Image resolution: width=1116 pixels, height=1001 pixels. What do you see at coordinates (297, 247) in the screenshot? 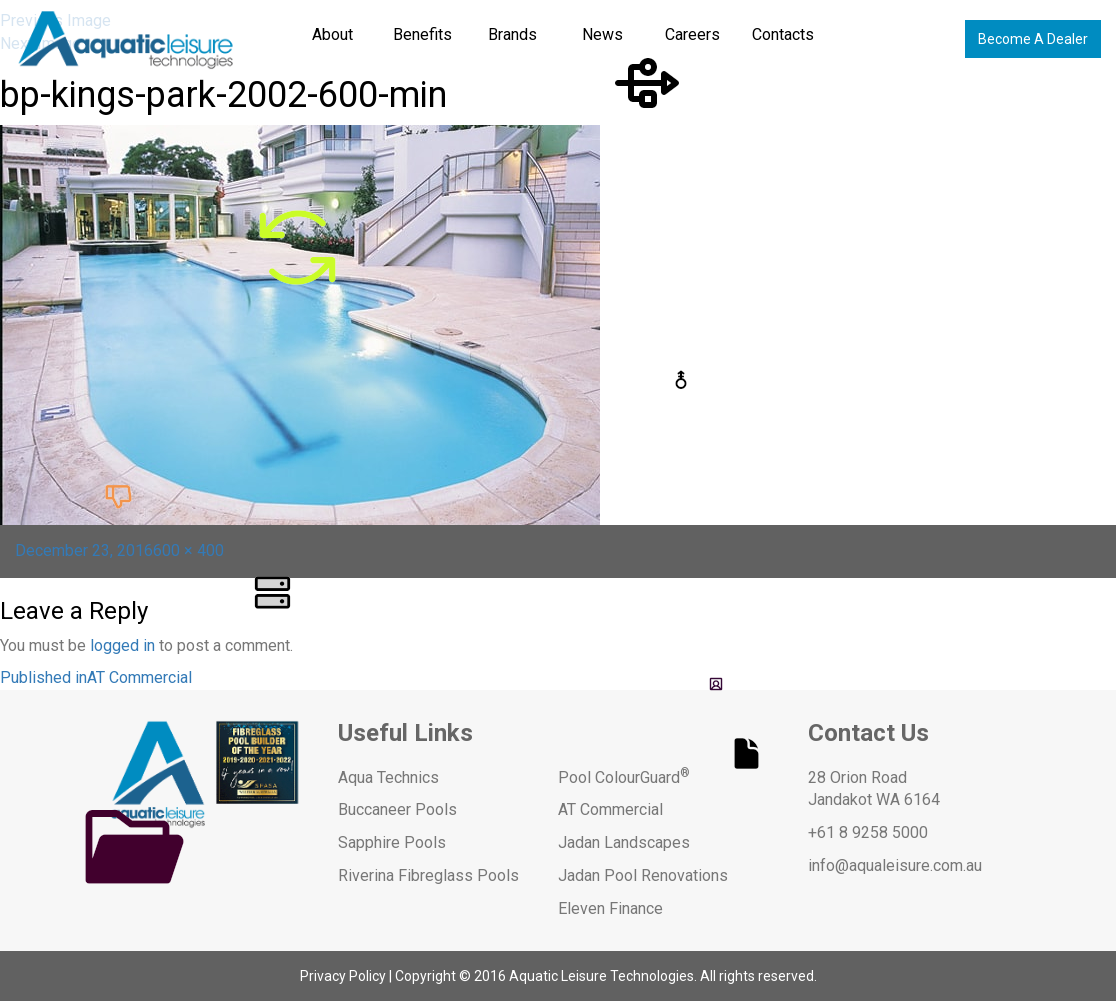
I see `refresh or reload content` at bounding box center [297, 247].